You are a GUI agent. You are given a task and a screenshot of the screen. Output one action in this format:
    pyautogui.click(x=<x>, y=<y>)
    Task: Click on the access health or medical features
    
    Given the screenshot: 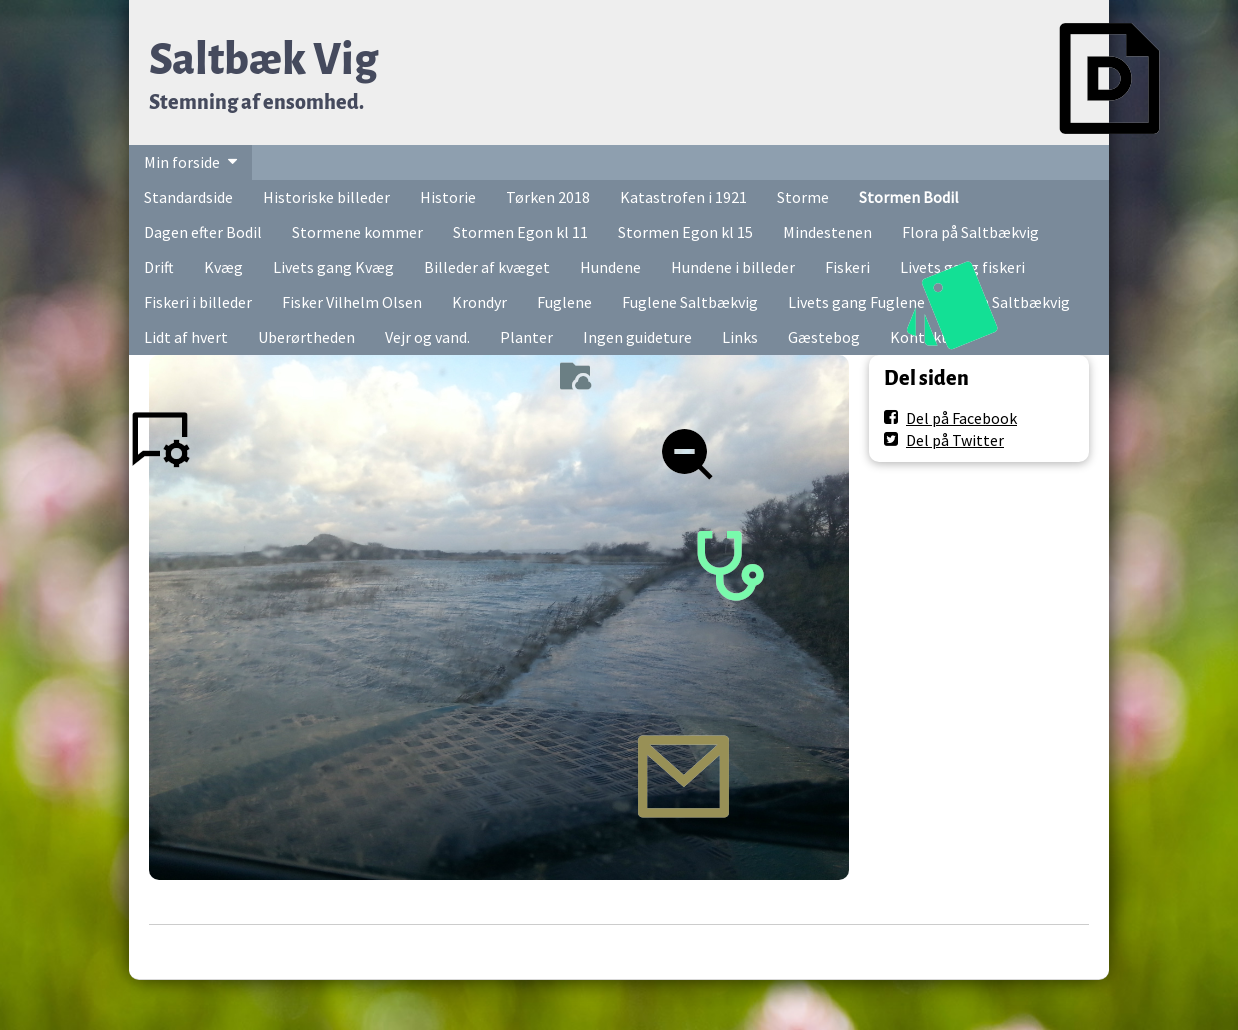 What is the action you would take?
    pyautogui.click(x=727, y=564)
    